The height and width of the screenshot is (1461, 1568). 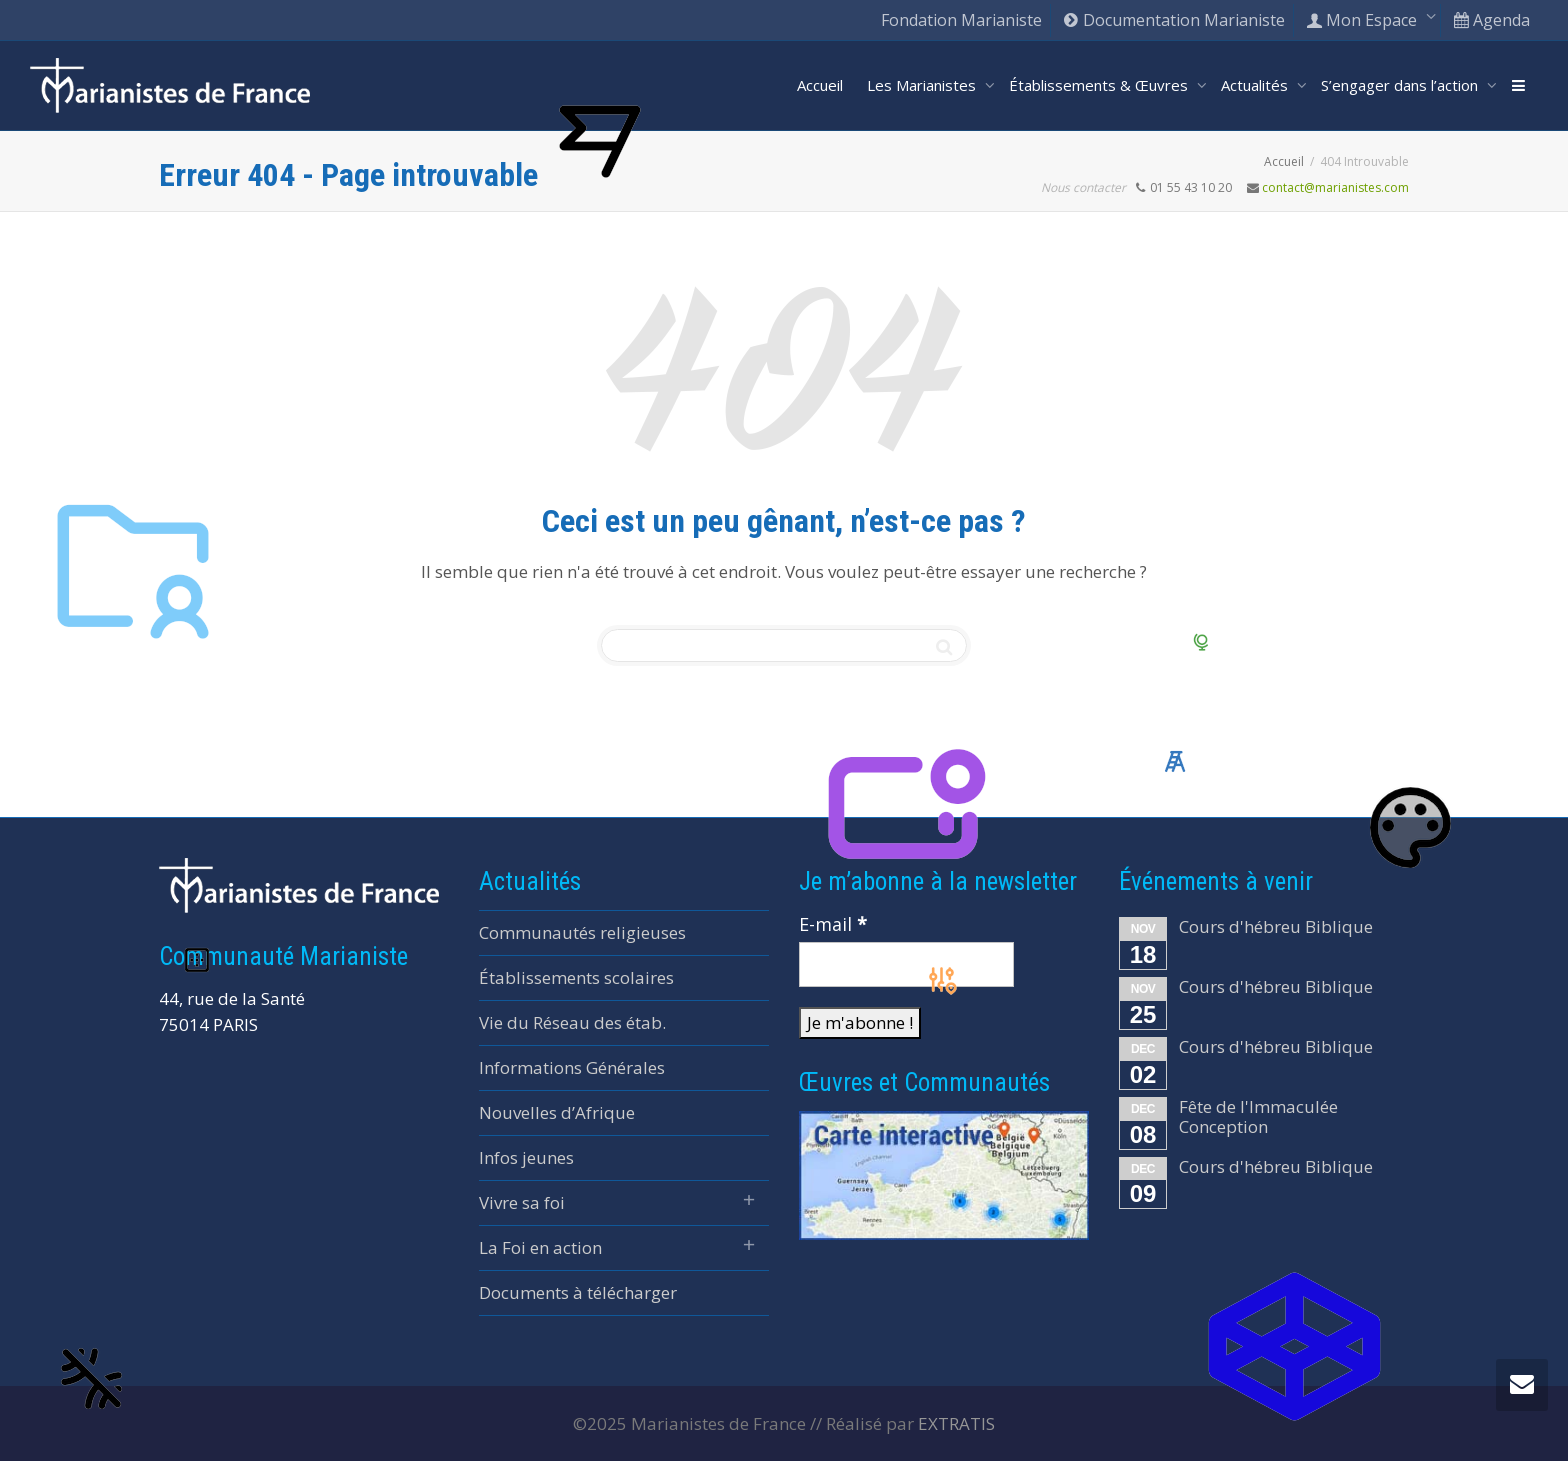 I want to click on pin or save current filter settings, so click(x=941, y=979).